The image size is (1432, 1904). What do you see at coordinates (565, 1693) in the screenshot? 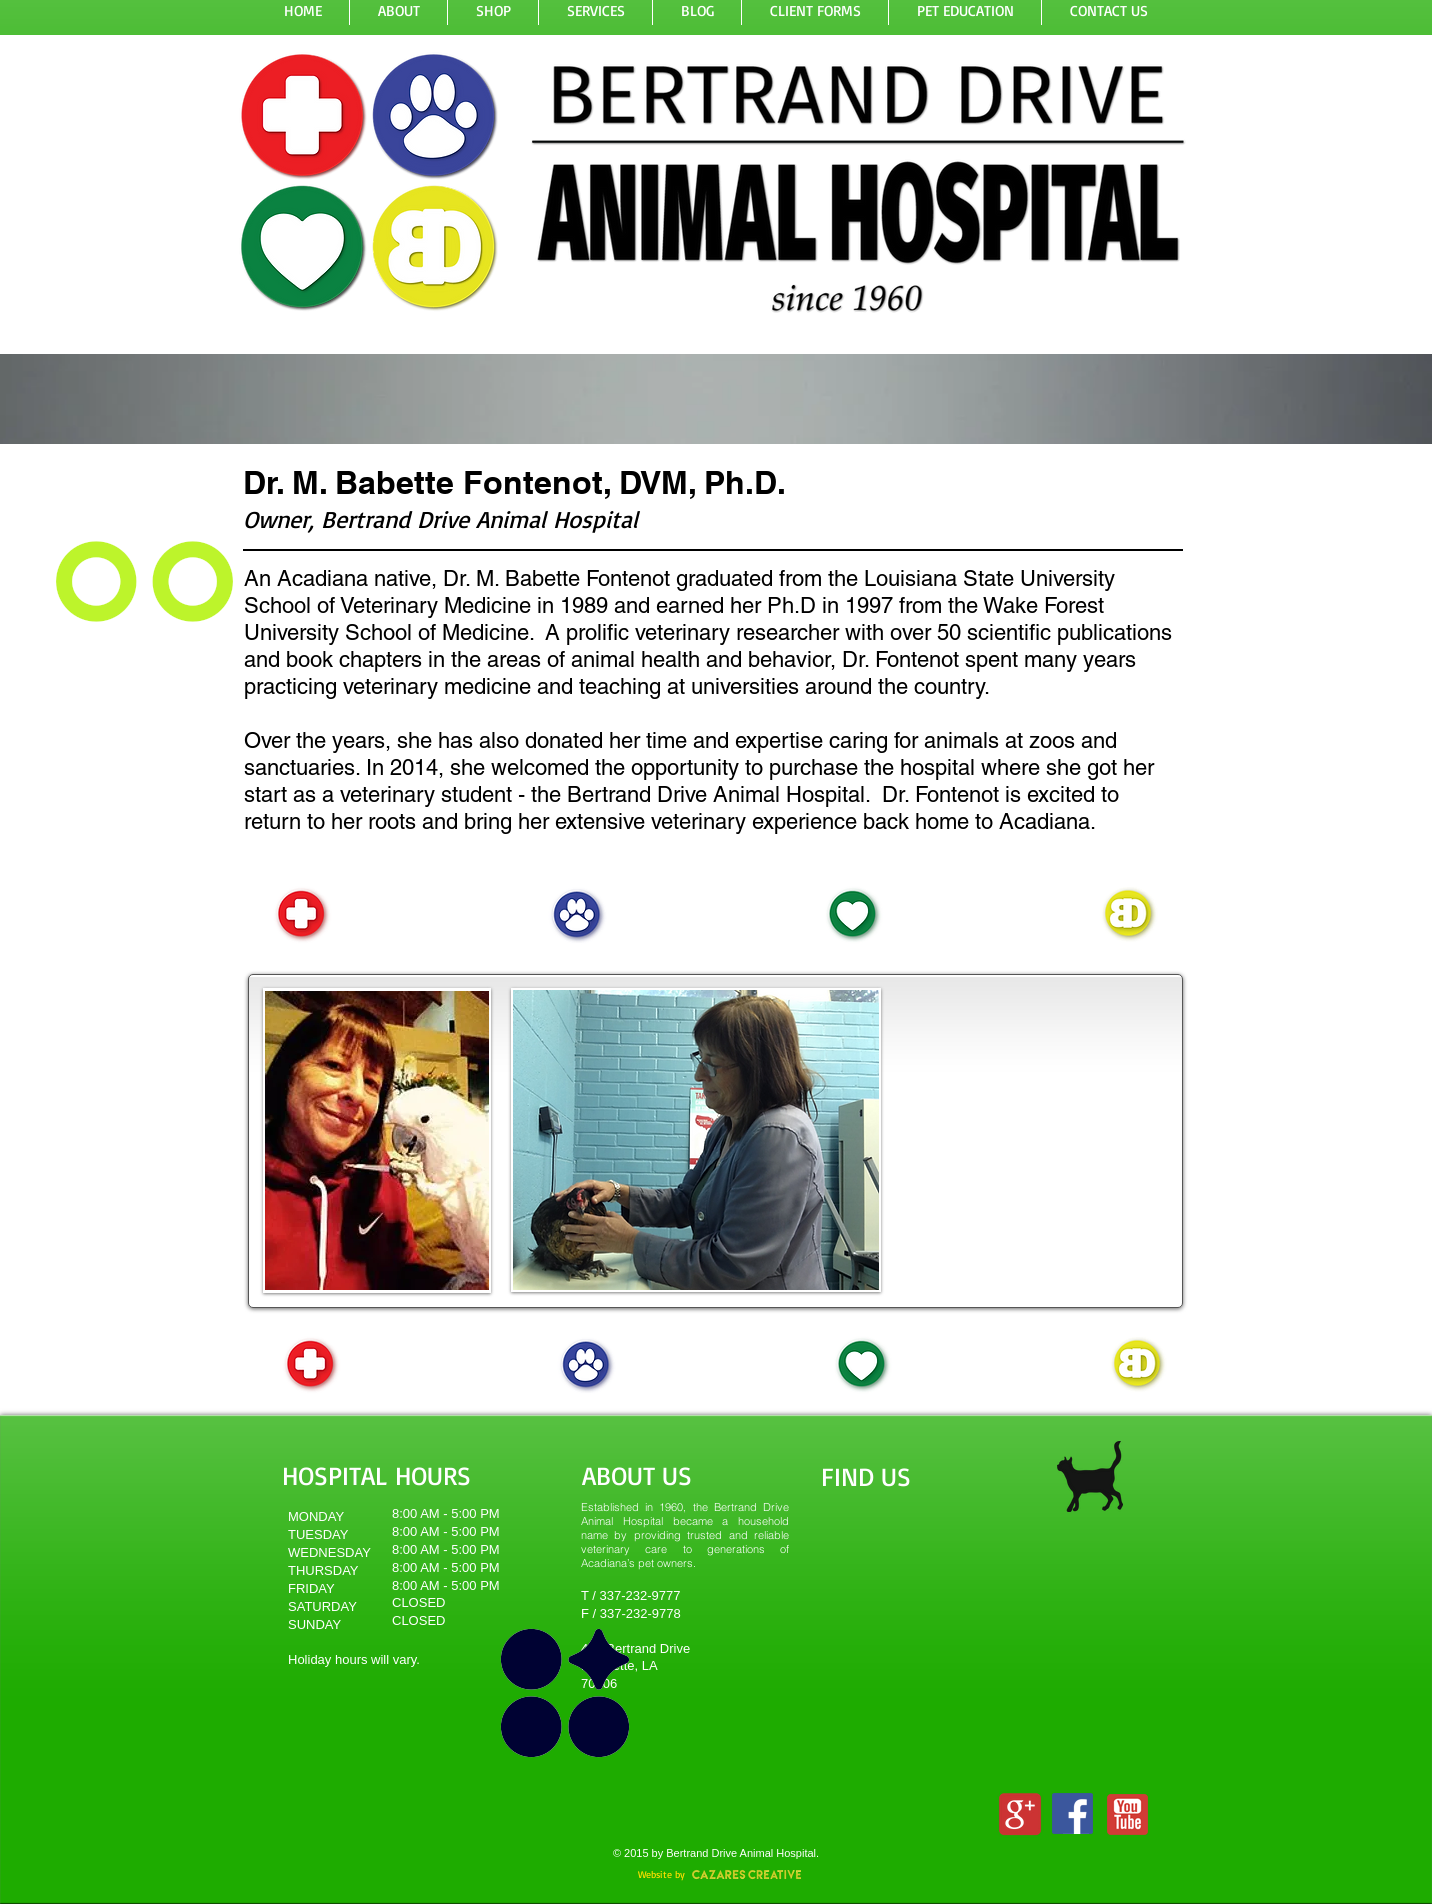
I see `access AI-powered applications` at bounding box center [565, 1693].